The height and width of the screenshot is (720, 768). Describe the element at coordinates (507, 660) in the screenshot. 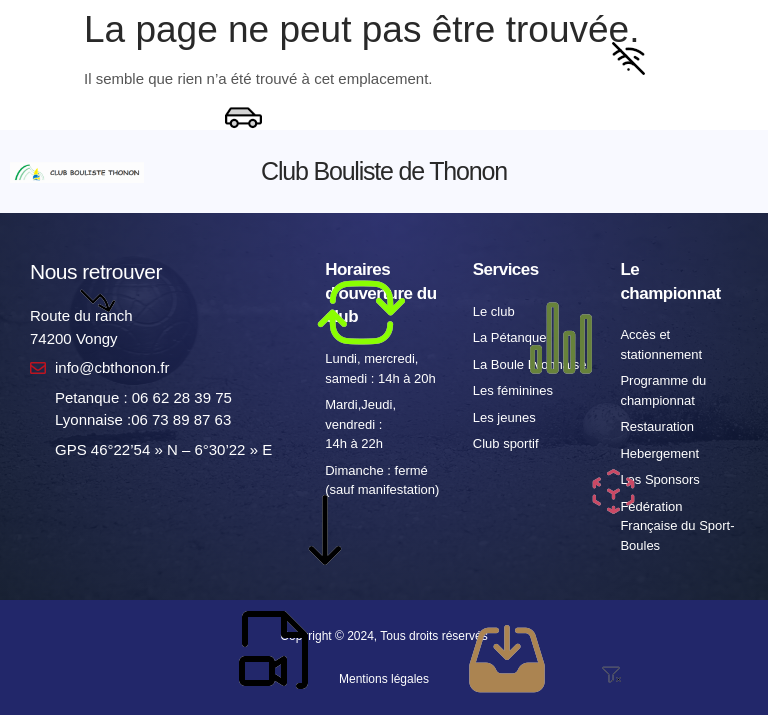

I see `download to inbox` at that location.